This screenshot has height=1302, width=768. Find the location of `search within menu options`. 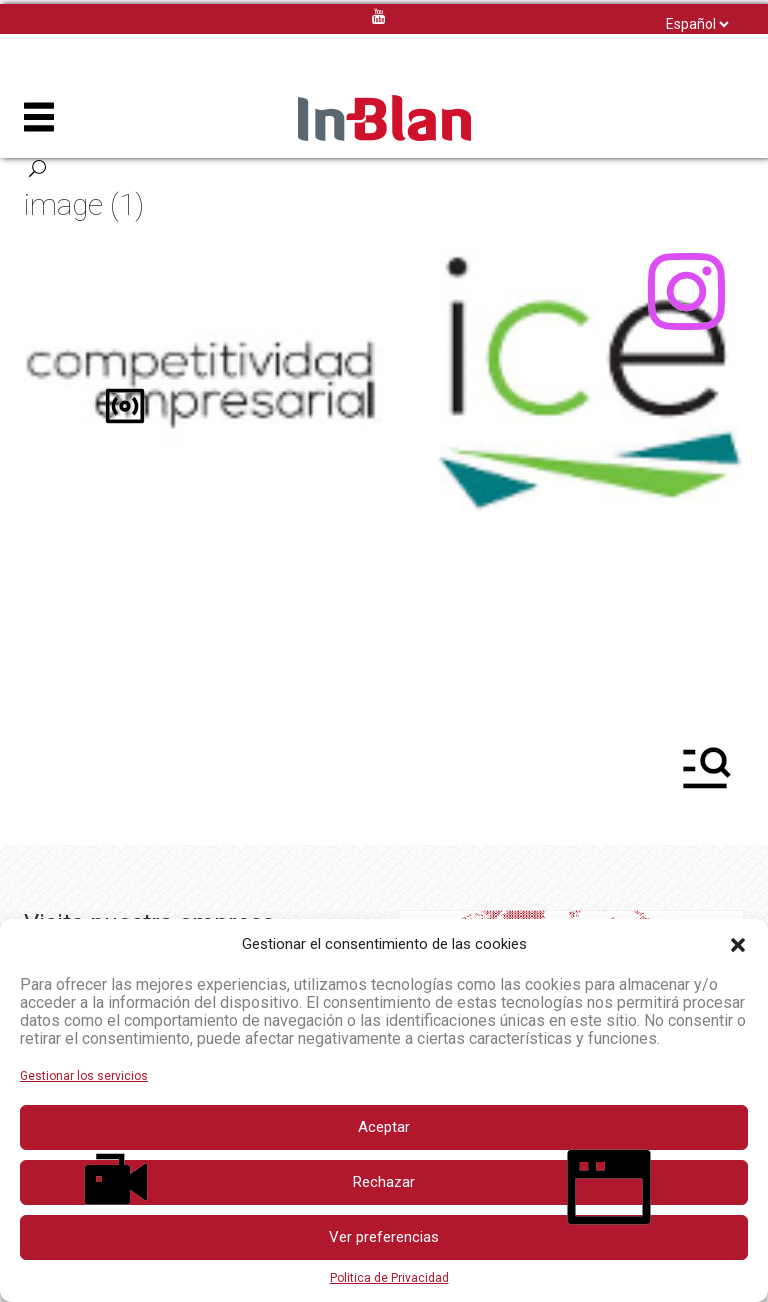

search within menu options is located at coordinates (705, 769).